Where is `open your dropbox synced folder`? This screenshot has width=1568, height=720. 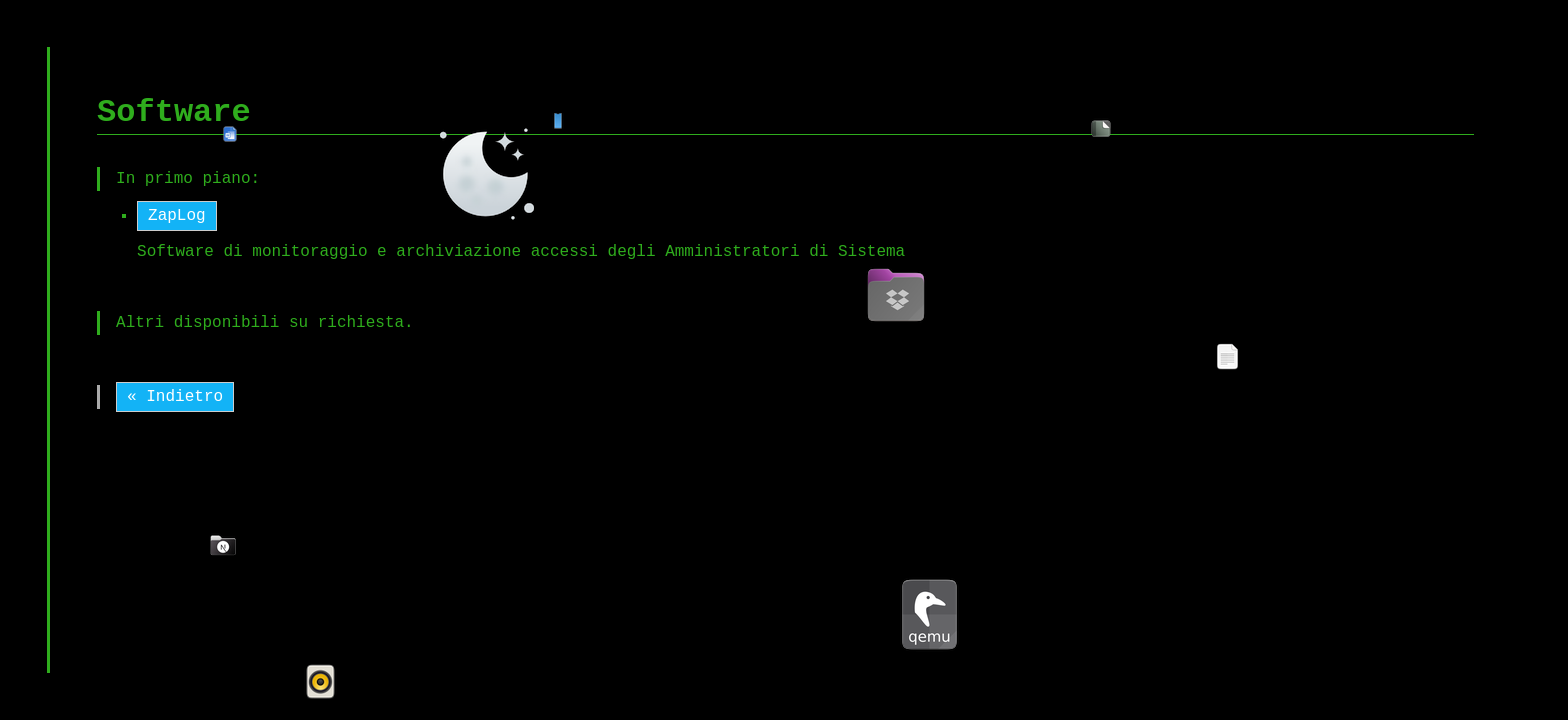 open your dropbox synced folder is located at coordinates (896, 295).